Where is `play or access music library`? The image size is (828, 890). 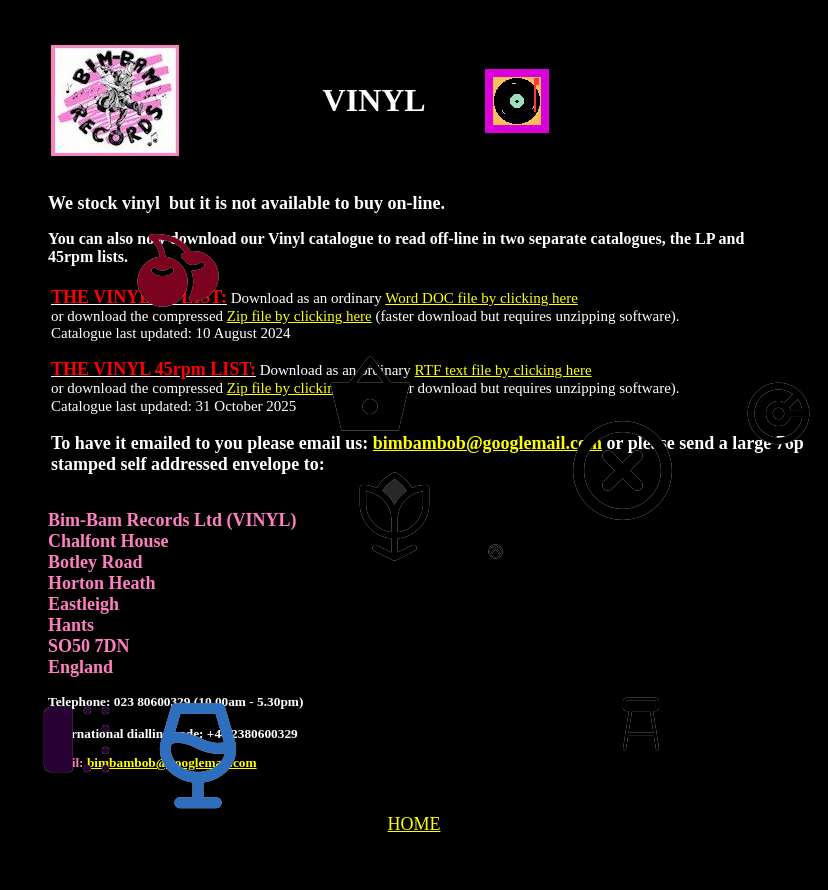 play or access music library is located at coordinates (778, 413).